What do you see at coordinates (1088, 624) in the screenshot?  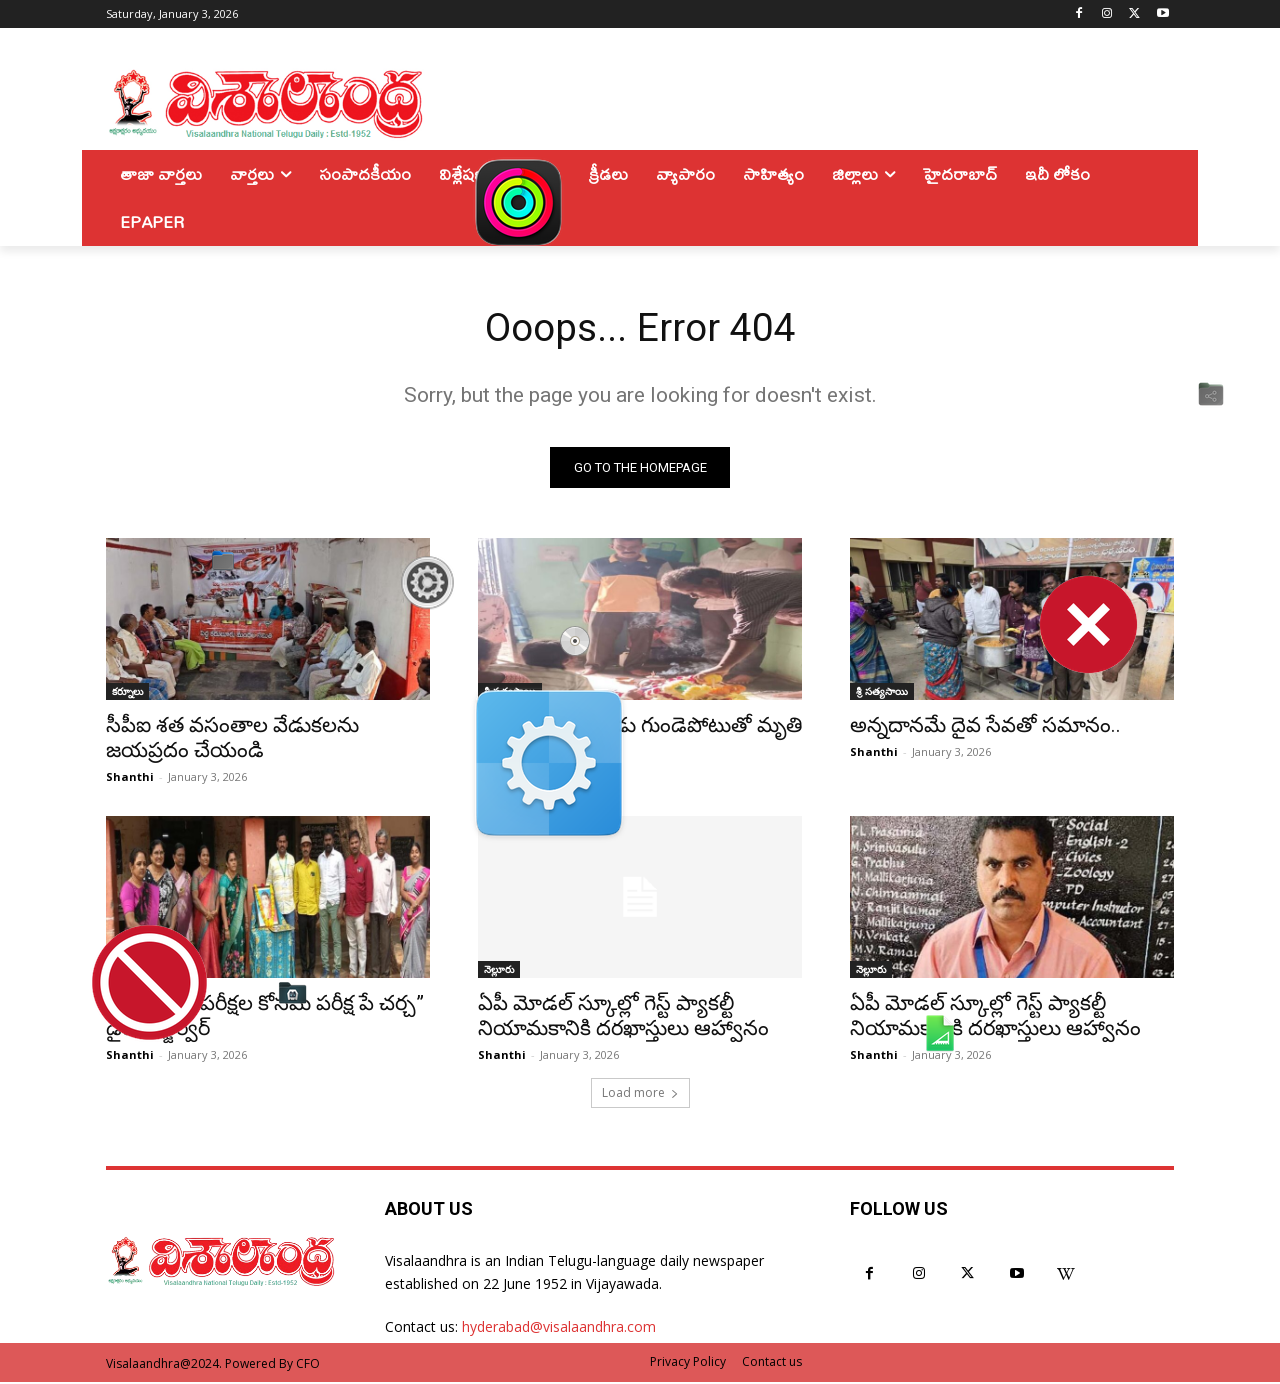 I see `dismiss or close a dialog` at bounding box center [1088, 624].